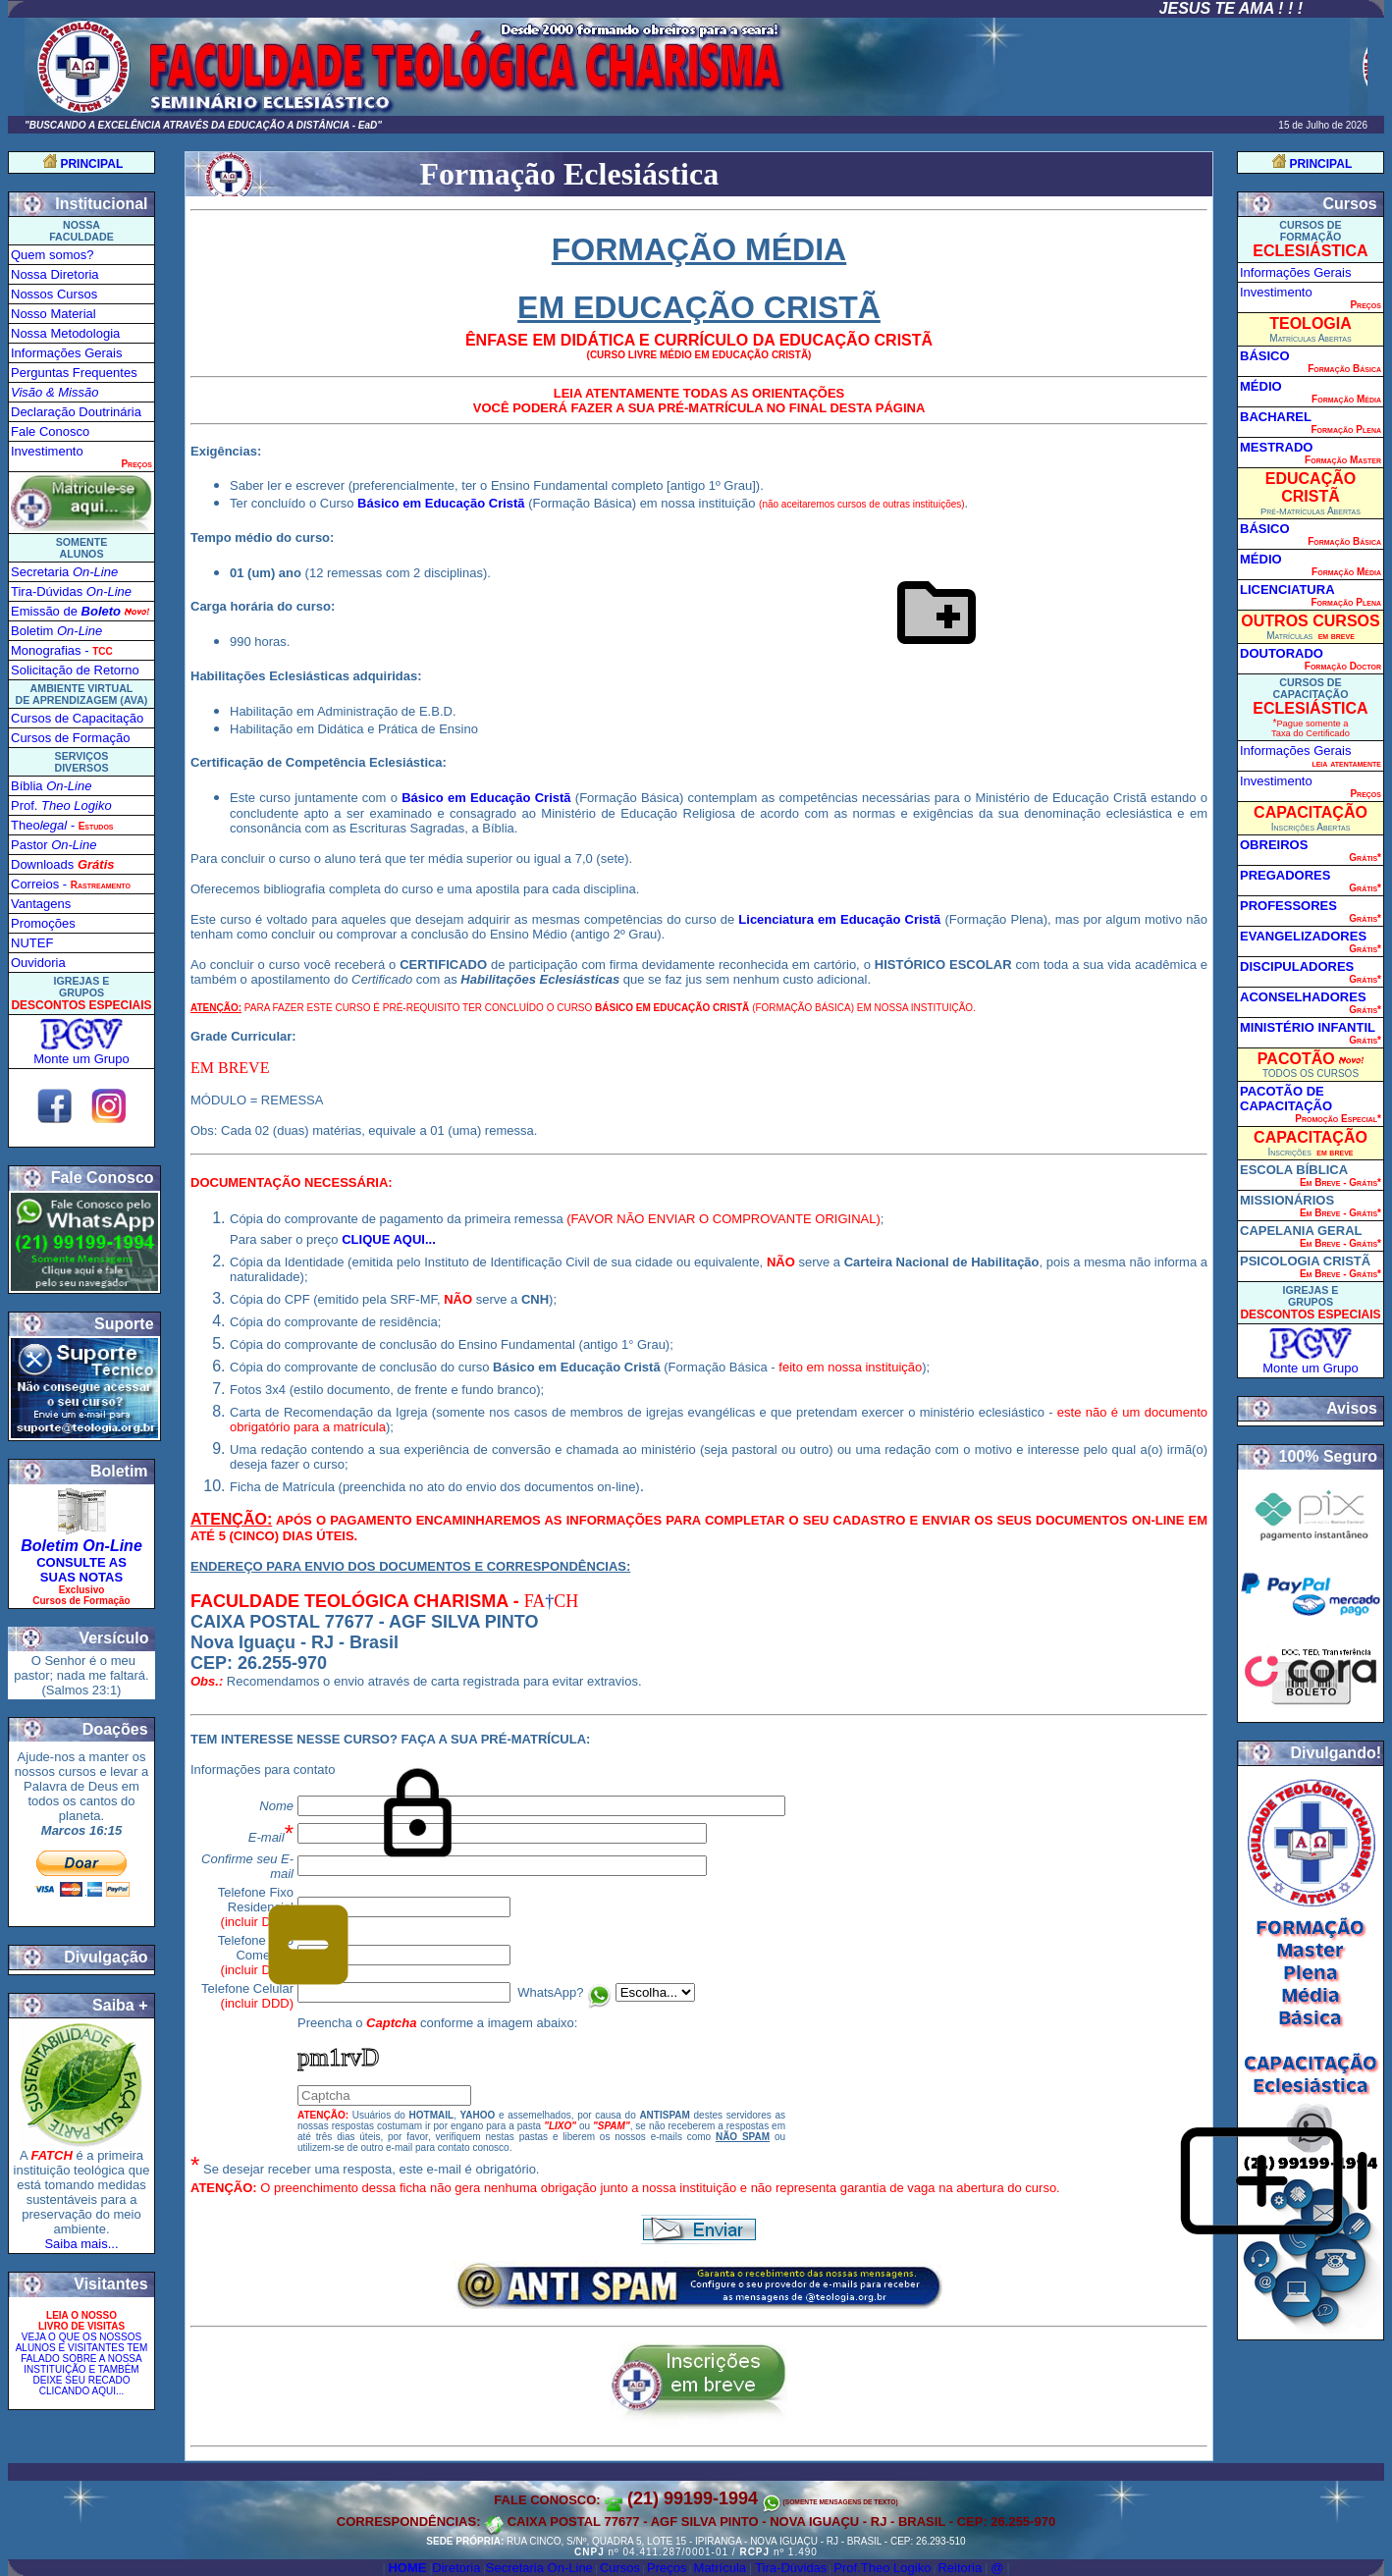  What do you see at coordinates (937, 613) in the screenshot?
I see `create a new folder` at bounding box center [937, 613].